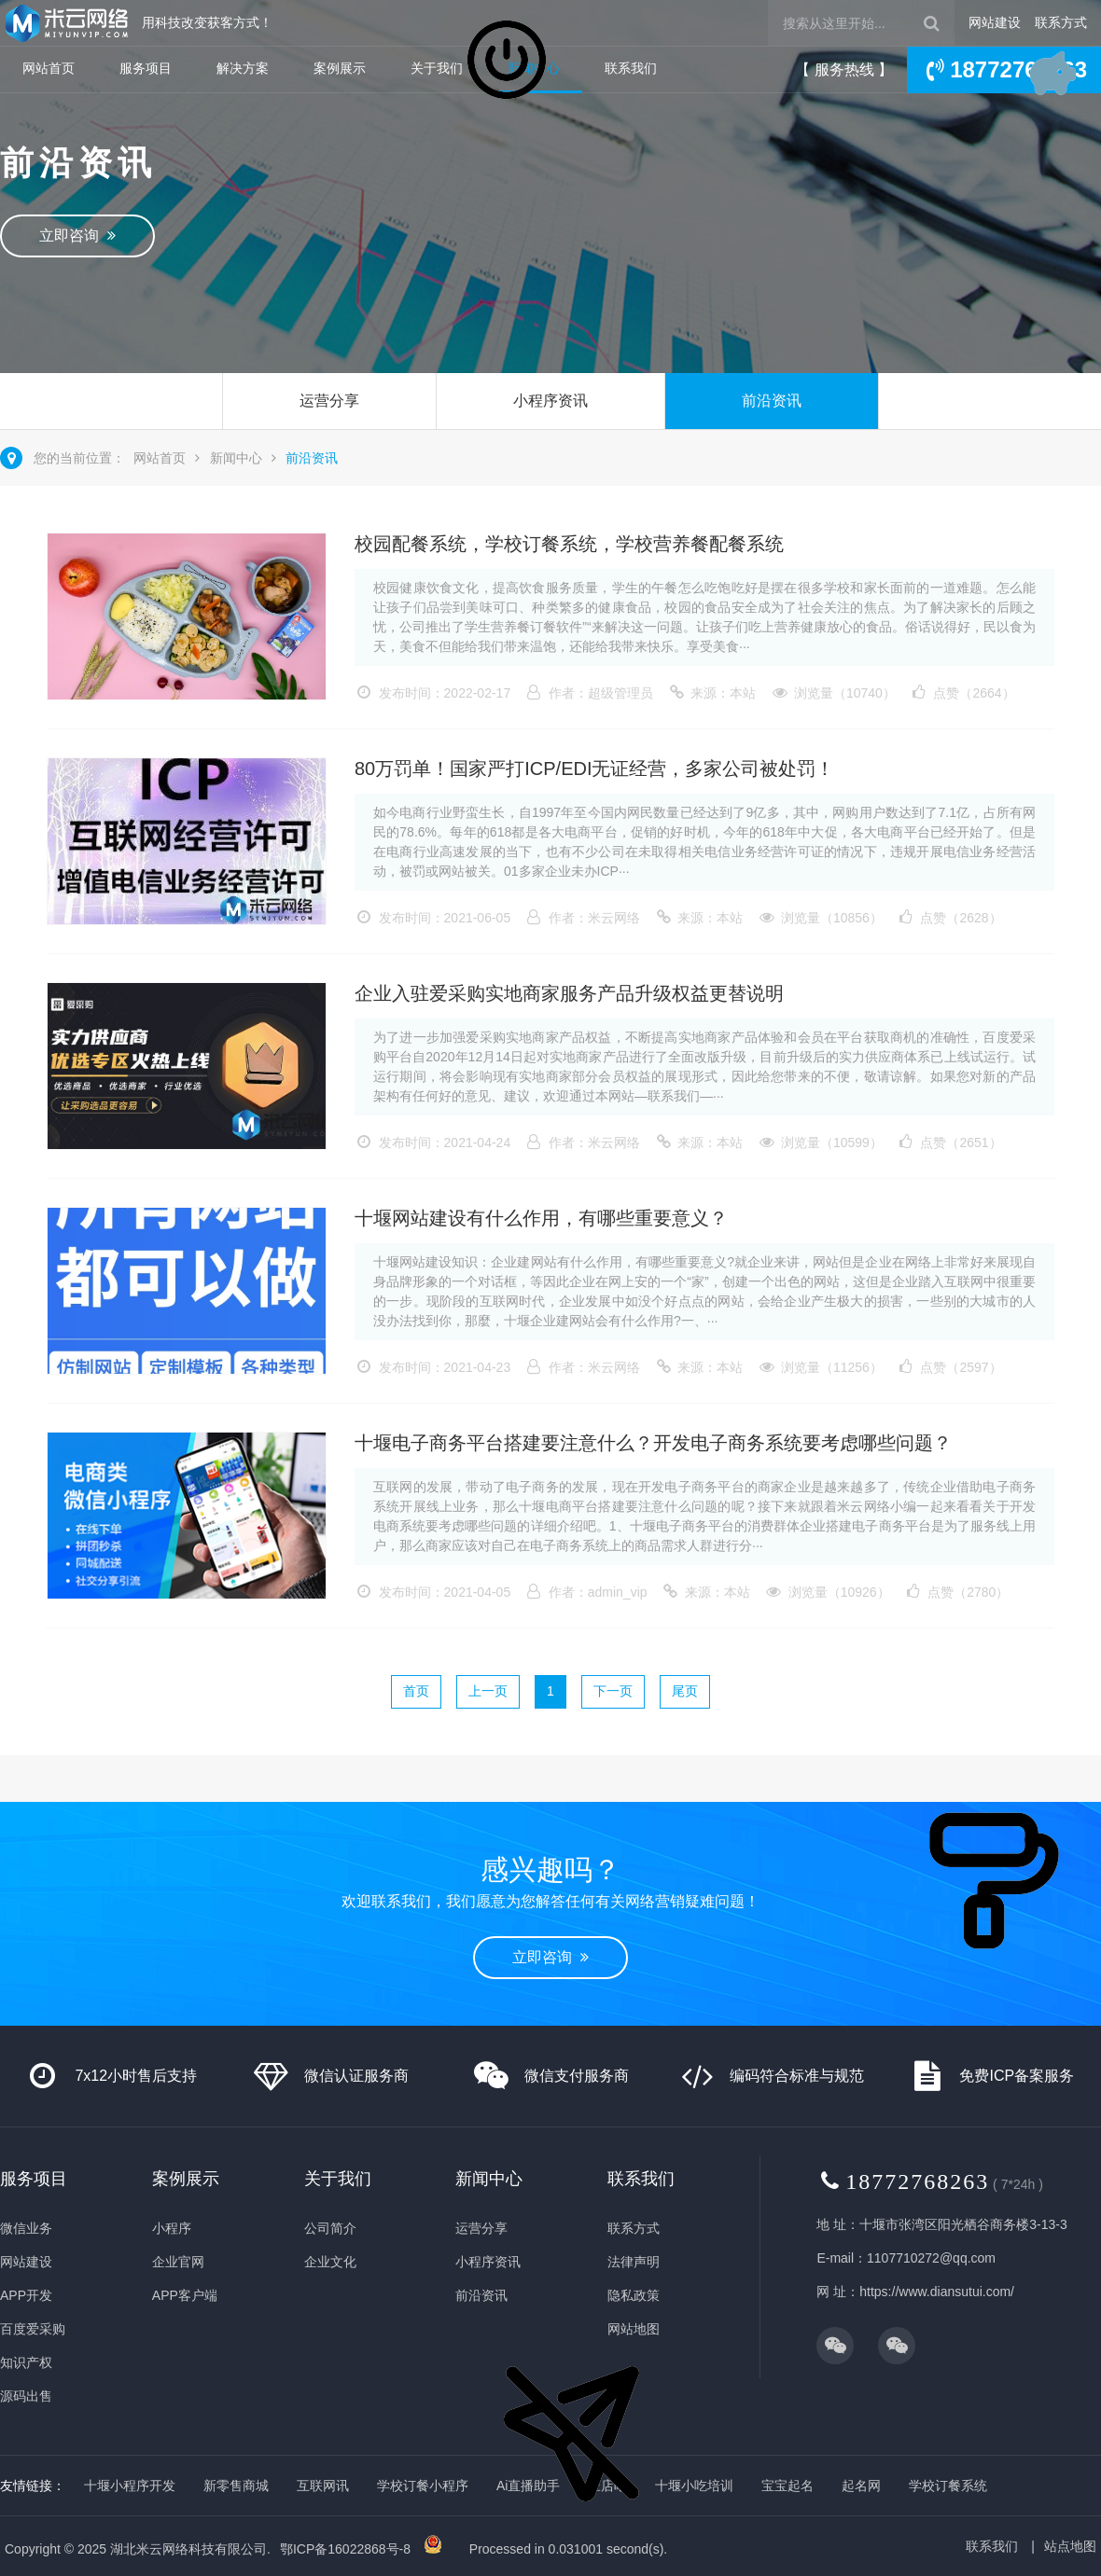  What do you see at coordinates (507, 60) in the screenshot?
I see `turn device on or off` at bounding box center [507, 60].